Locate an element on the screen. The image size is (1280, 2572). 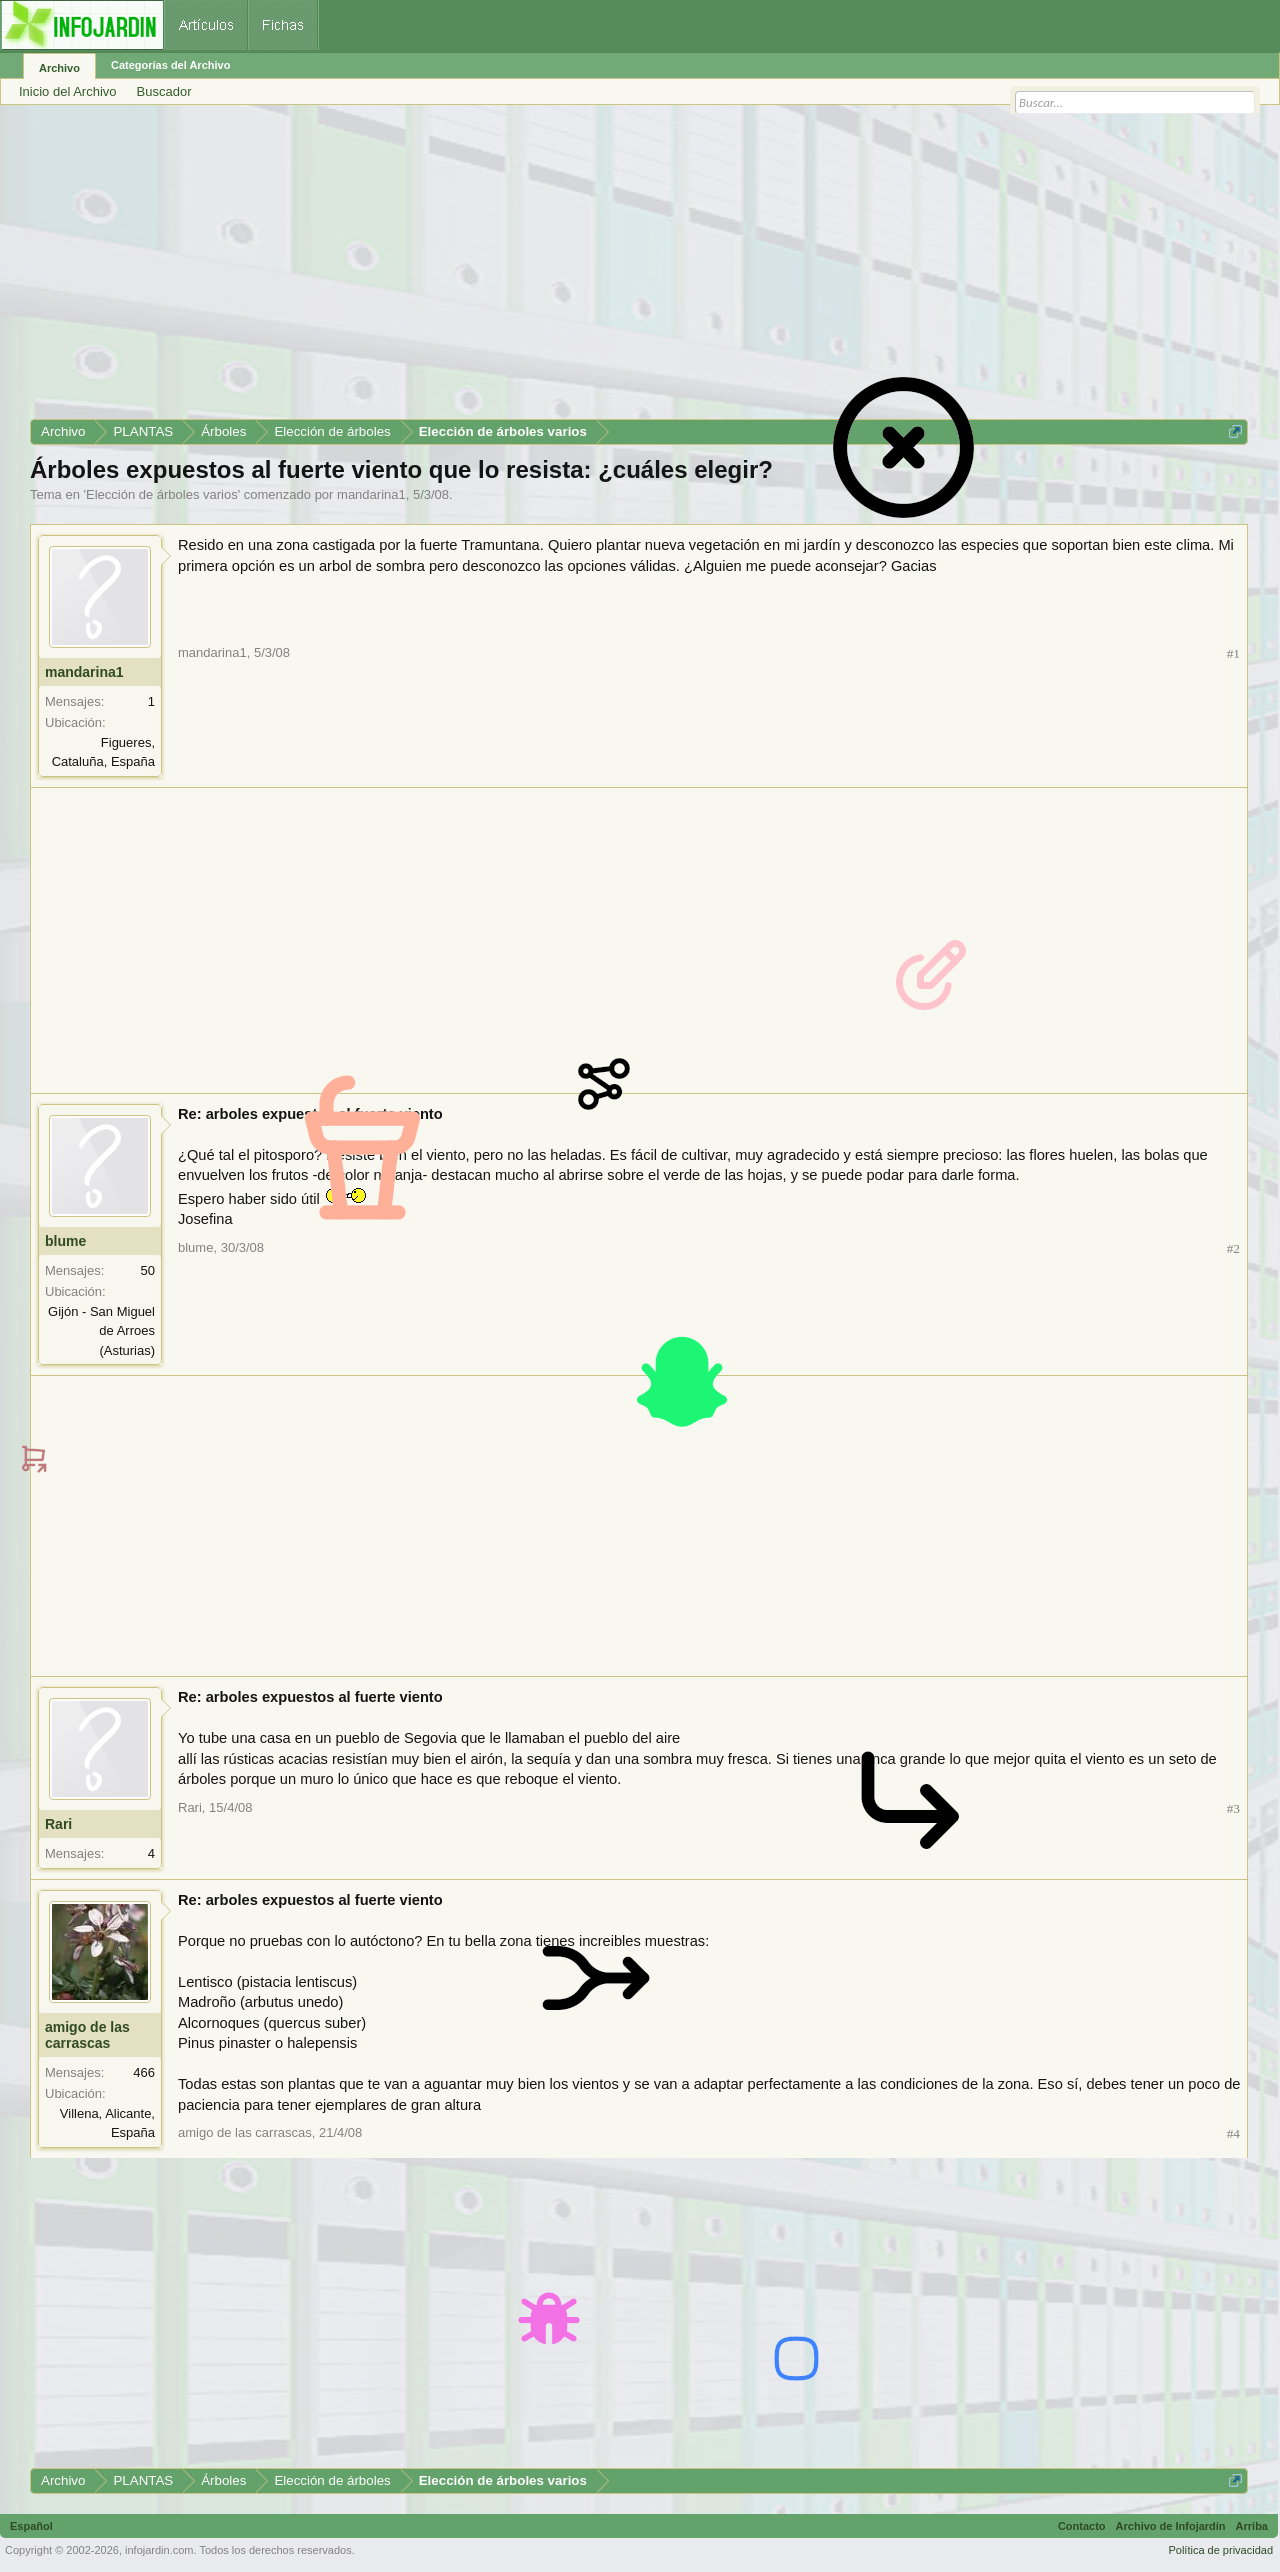
reply to a message or comment is located at coordinates (907, 1797).